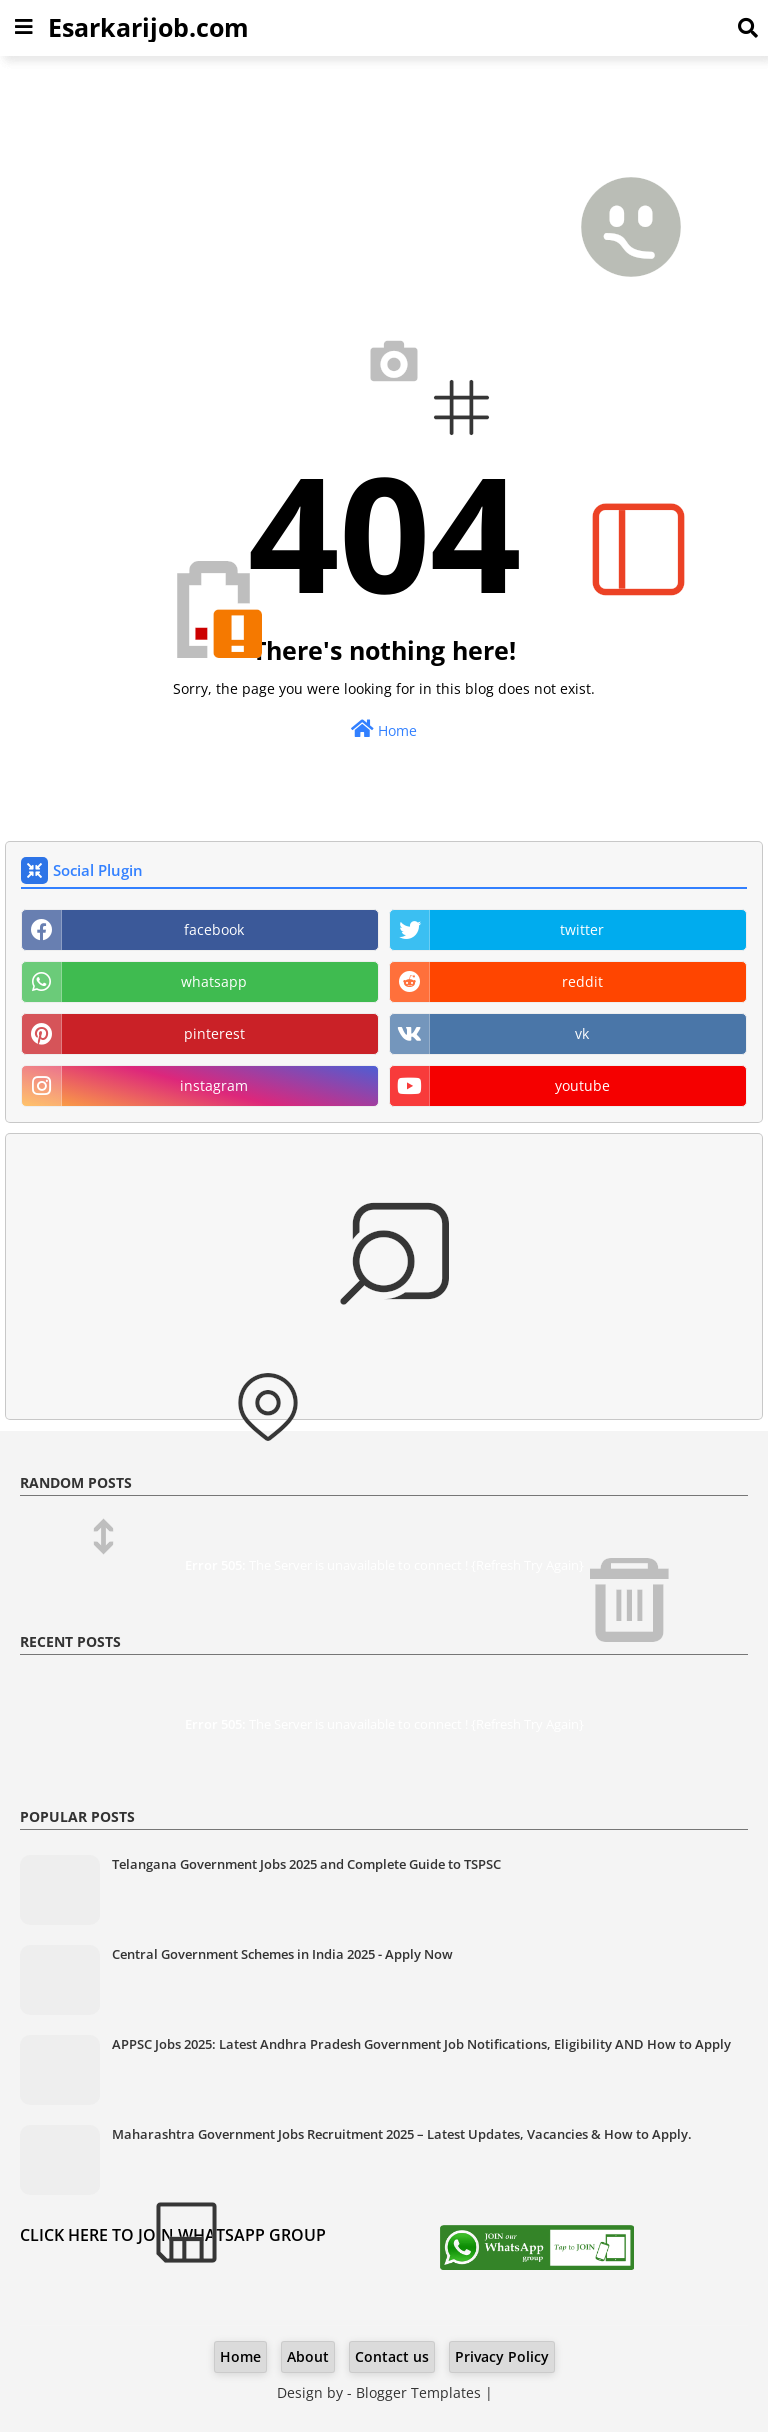 The height and width of the screenshot is (2432, 768). What do you see at coordinates (186, 2232) in the screenshot?
I see `save current file or document` at bounding box center [186, 2232].